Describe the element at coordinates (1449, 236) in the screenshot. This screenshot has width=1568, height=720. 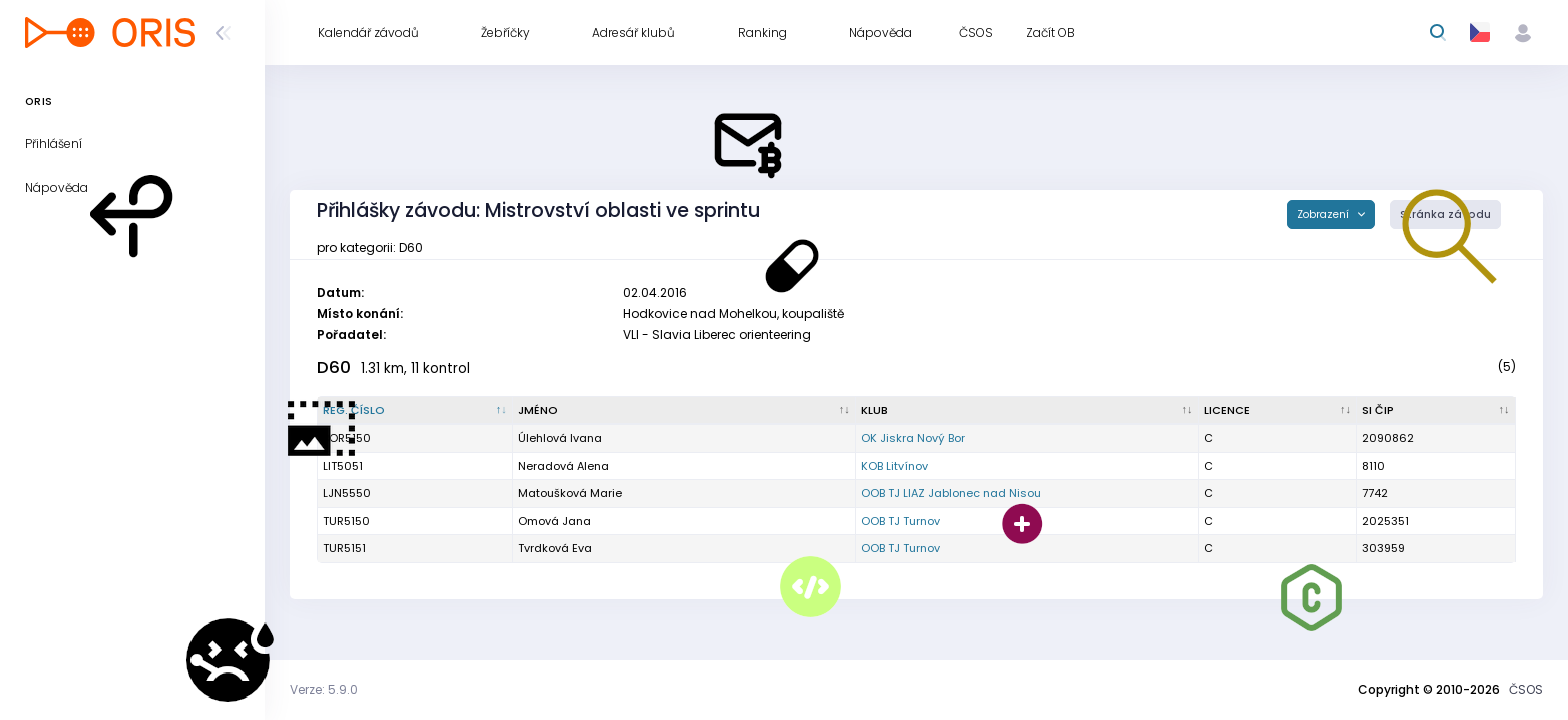
I see `search for files, settings, or content` at that location.